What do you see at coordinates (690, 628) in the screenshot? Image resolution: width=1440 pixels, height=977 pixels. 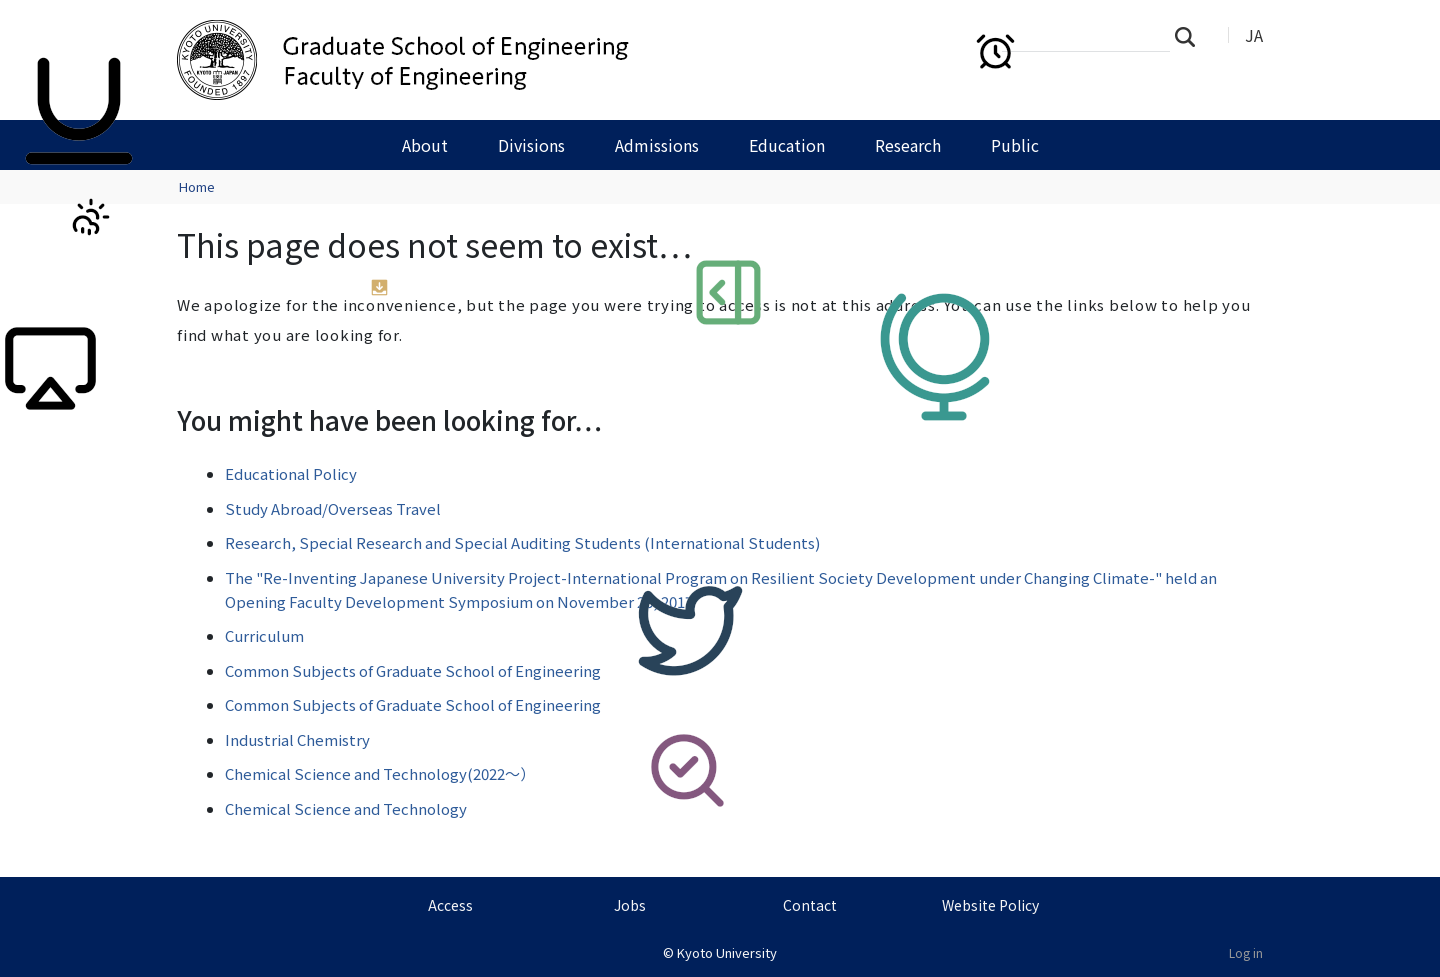 I see `open twitter` at bounding box center [690, 628].